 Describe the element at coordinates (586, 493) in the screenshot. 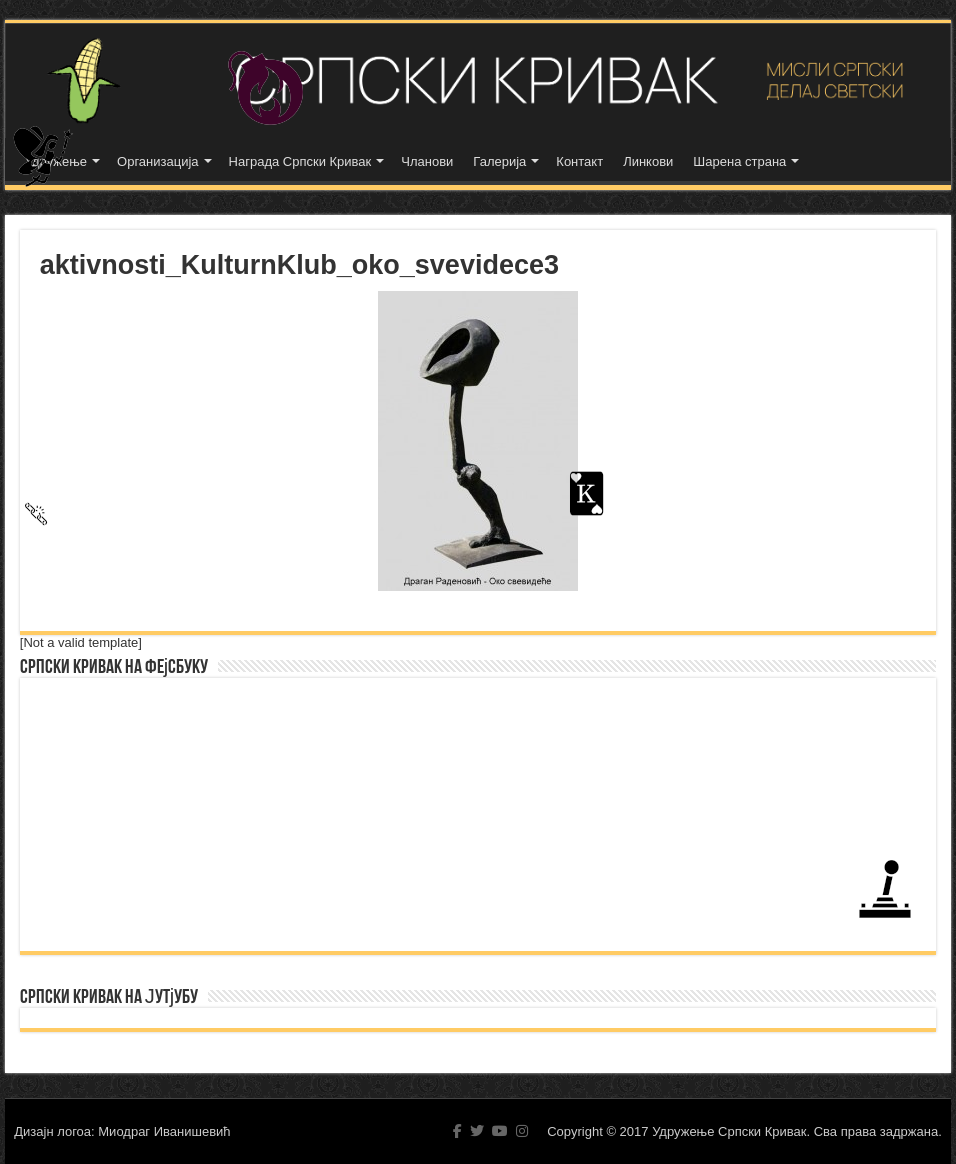

I see `king of hearts playing card` at that location.